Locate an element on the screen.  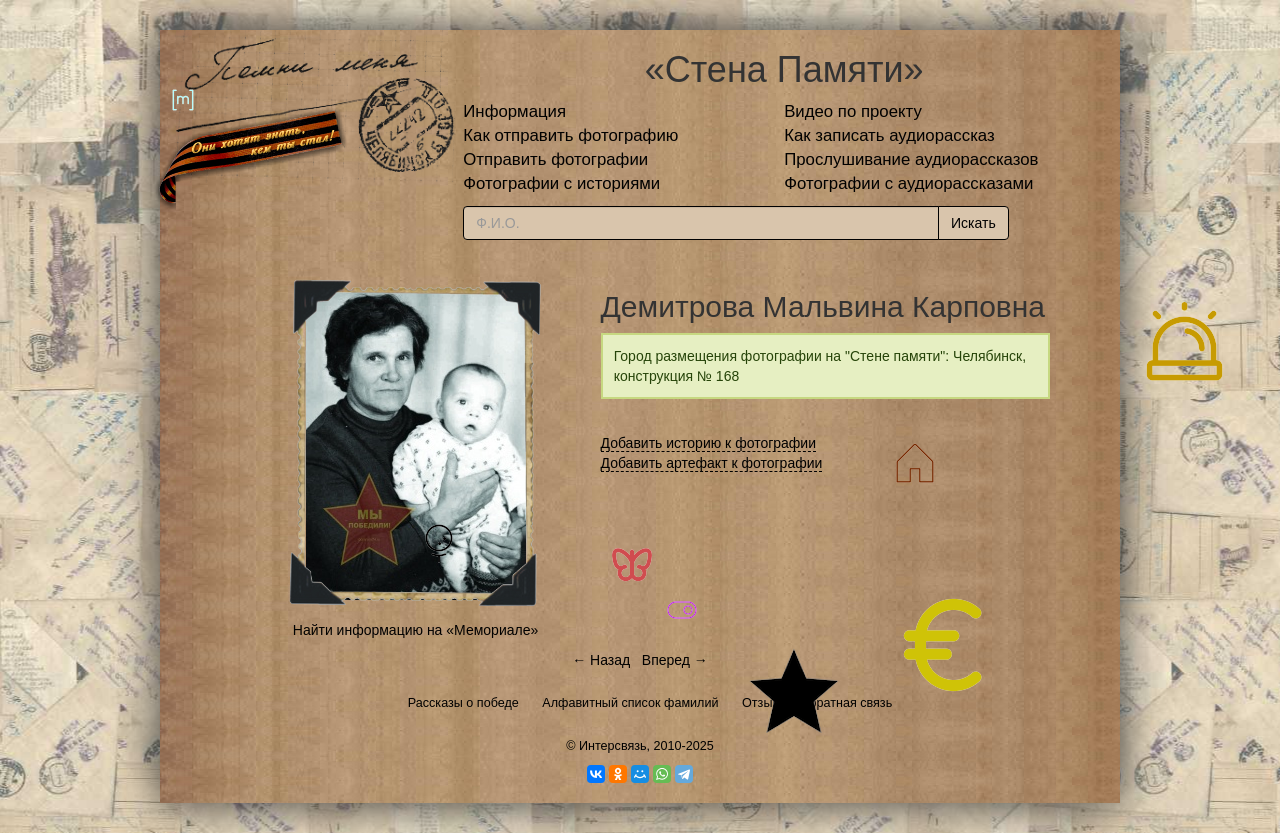
indicates a transformation or metamorphosis feature is located at coordinates (632, 564).